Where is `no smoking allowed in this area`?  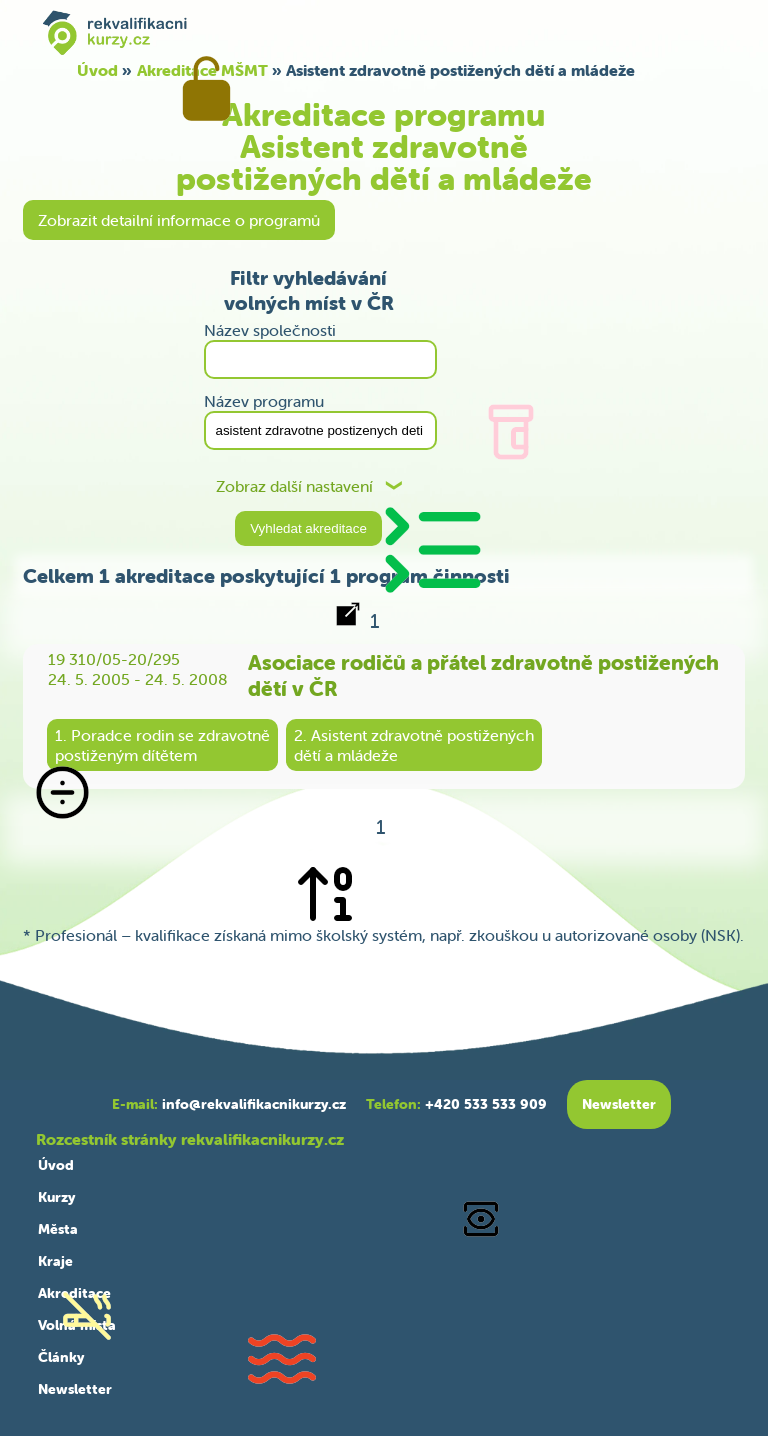 no smoking allowed in this area is located at coordinates (87, 1316).